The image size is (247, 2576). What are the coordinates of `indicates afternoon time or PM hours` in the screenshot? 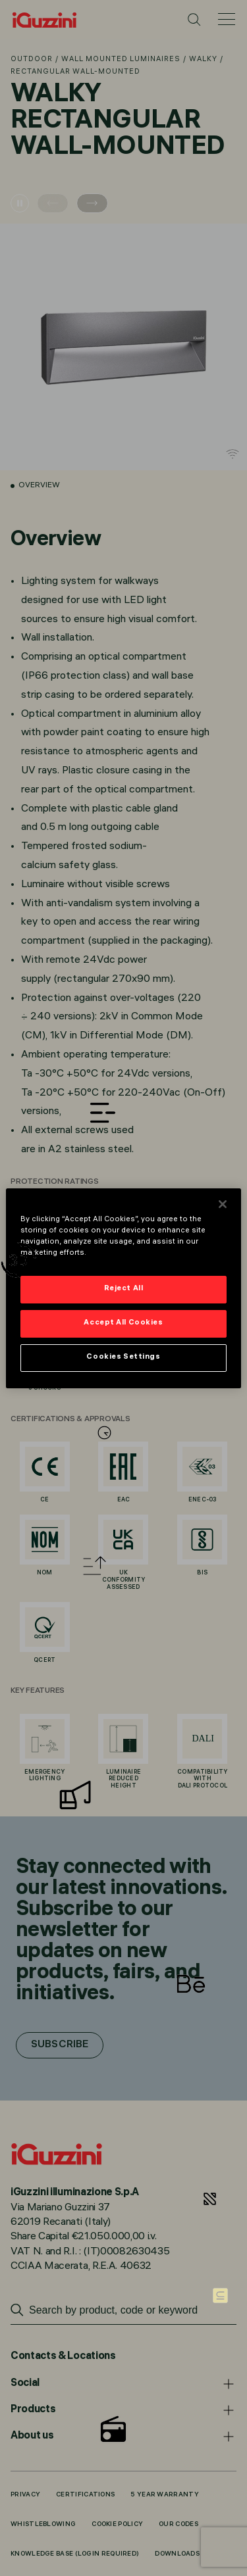 It's located at (104, 1432).